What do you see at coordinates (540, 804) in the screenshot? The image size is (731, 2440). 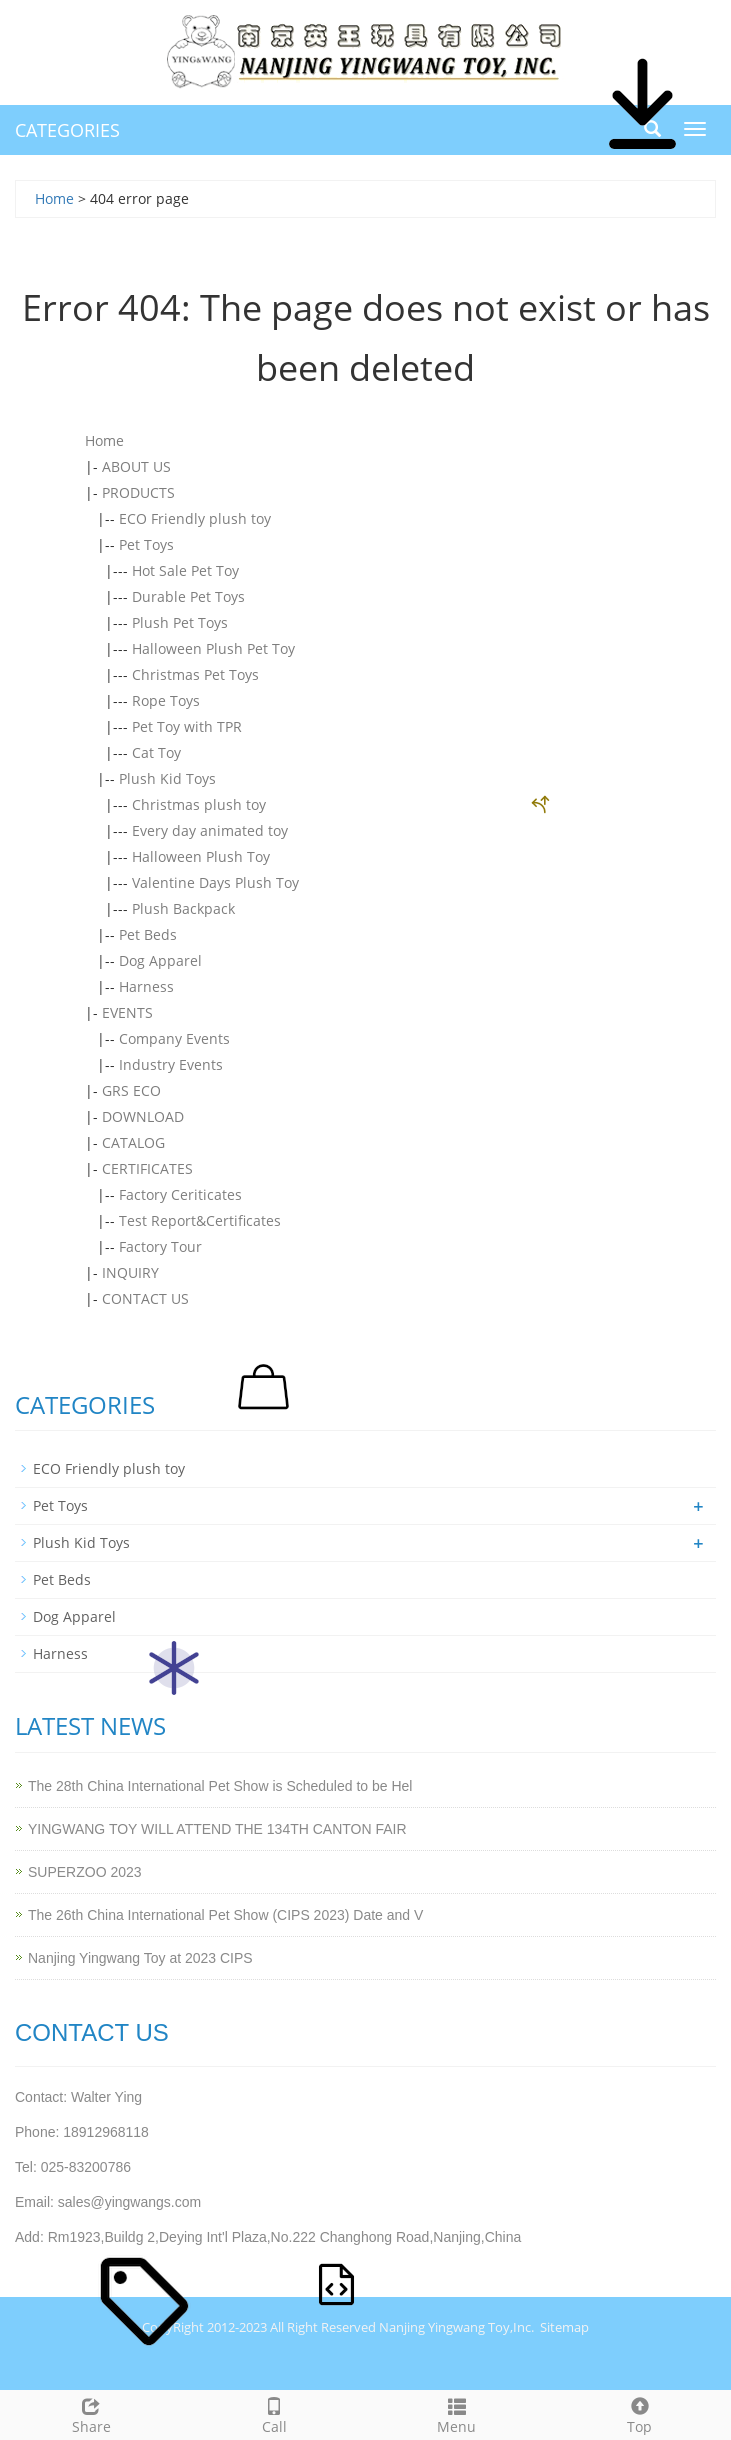 I see `take the left ramp or exit` at bounding box center [540, 804].